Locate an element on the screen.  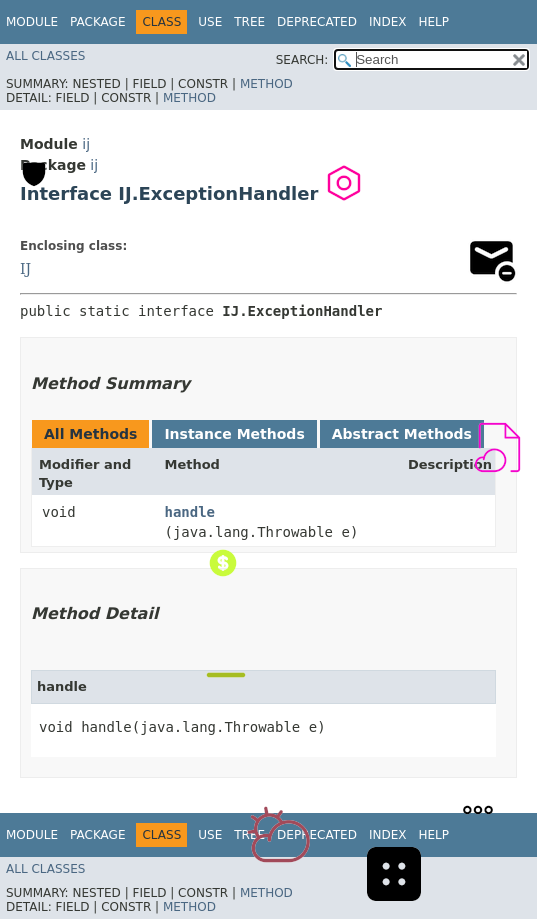
roll a random number or generate a random result is located at coordinates (394, 874).